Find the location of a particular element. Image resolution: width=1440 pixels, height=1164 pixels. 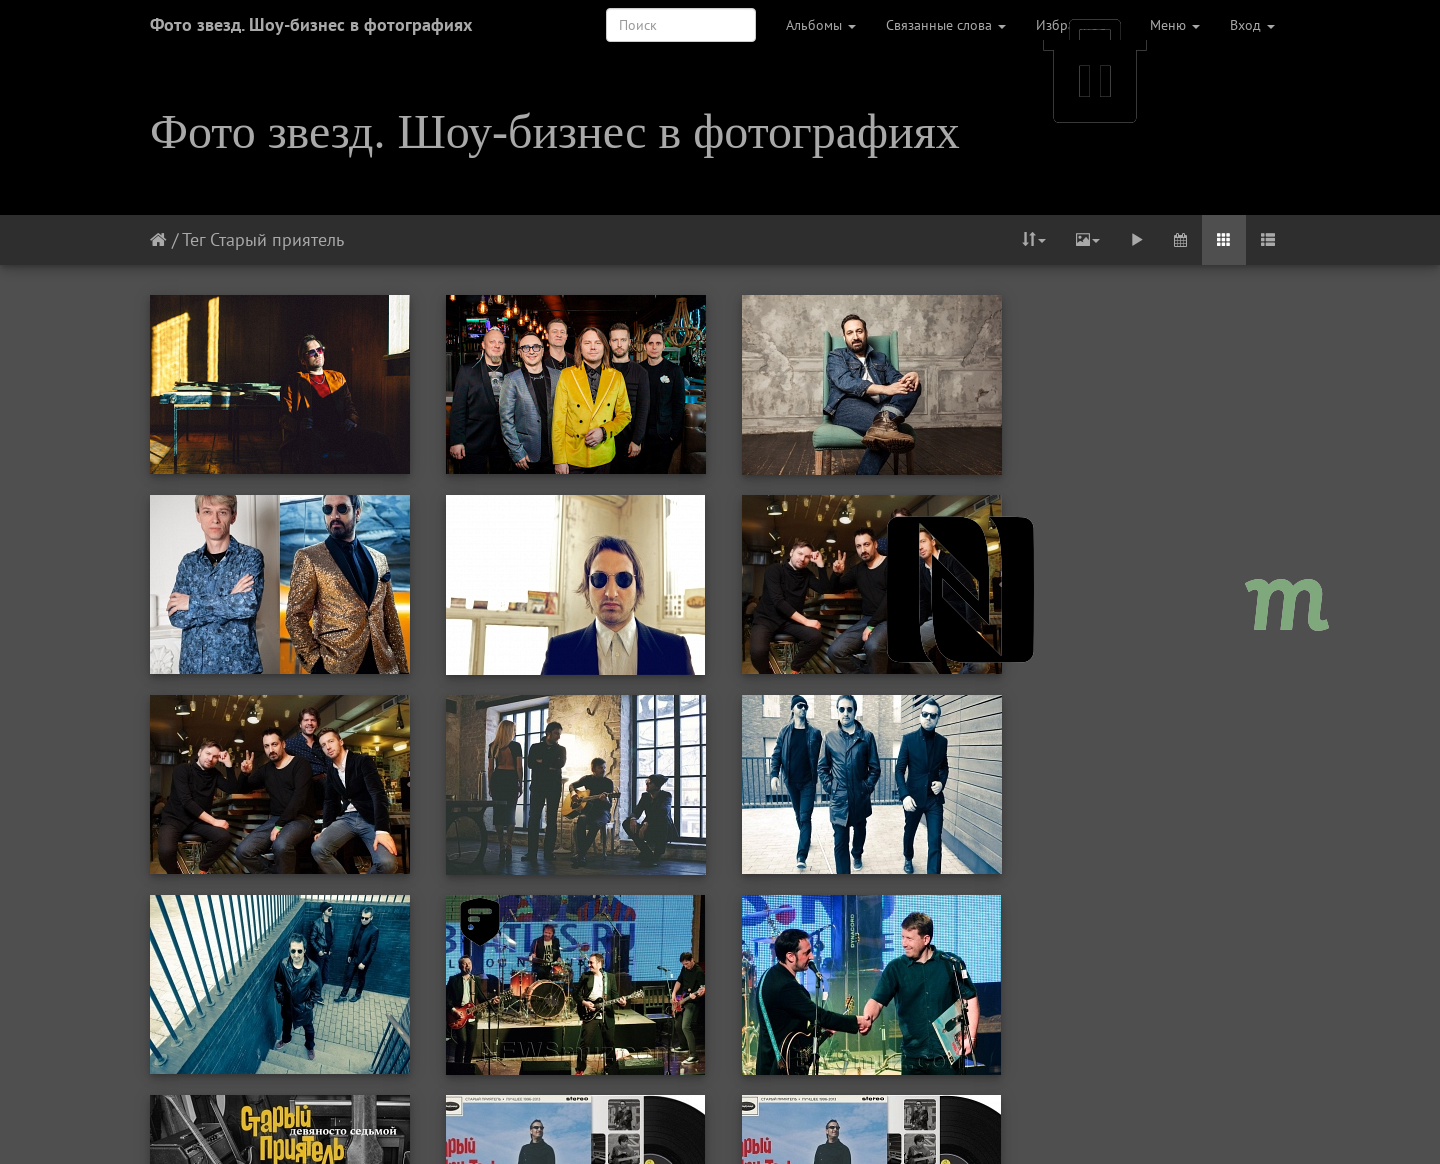

open mojeek search engine is located at coordinates (1287, 605).